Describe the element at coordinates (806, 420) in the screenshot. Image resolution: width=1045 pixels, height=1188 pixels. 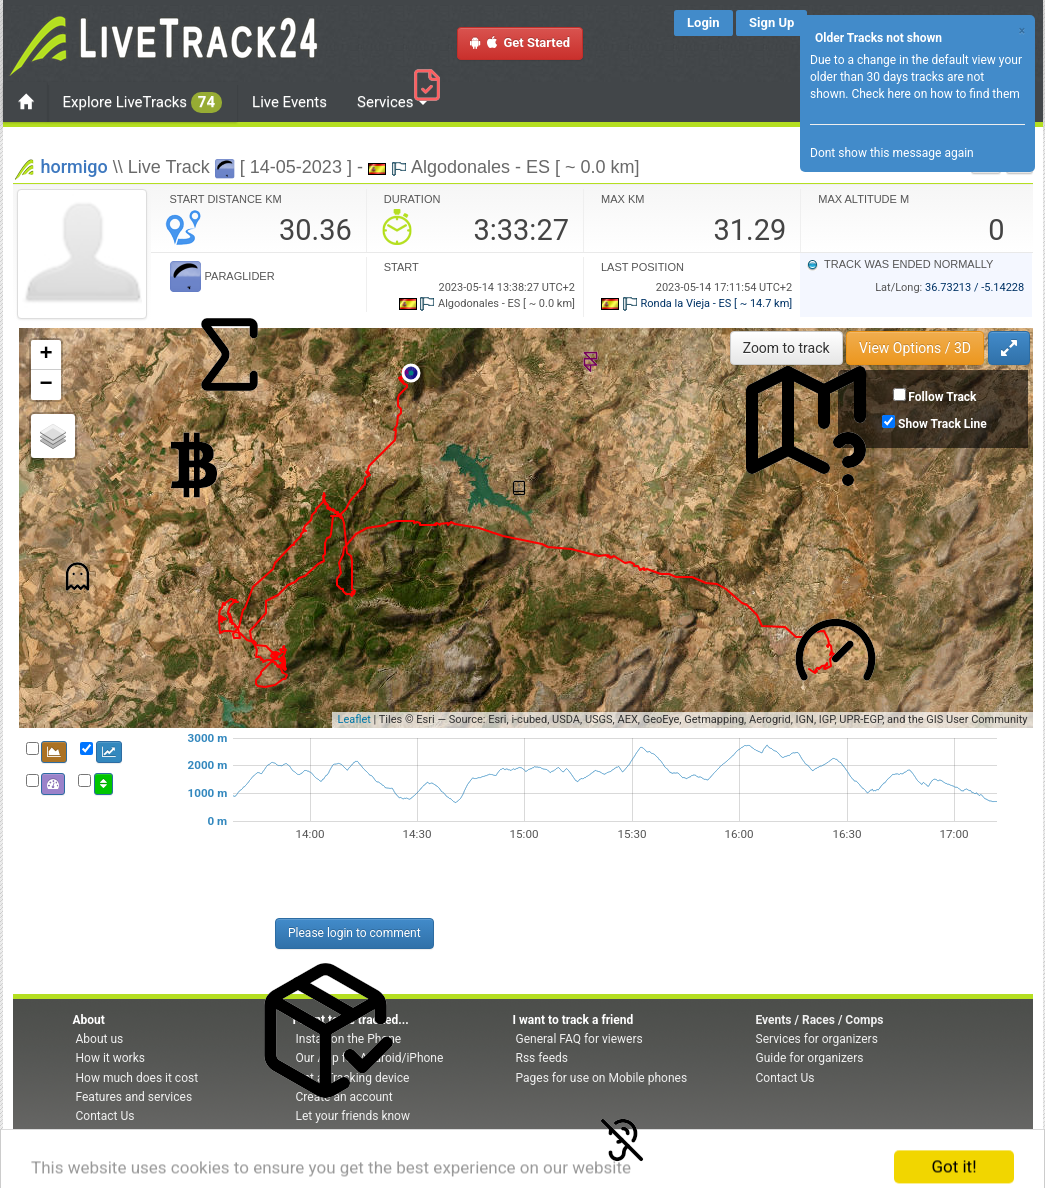
I see `get help with map or navigation` at that location.